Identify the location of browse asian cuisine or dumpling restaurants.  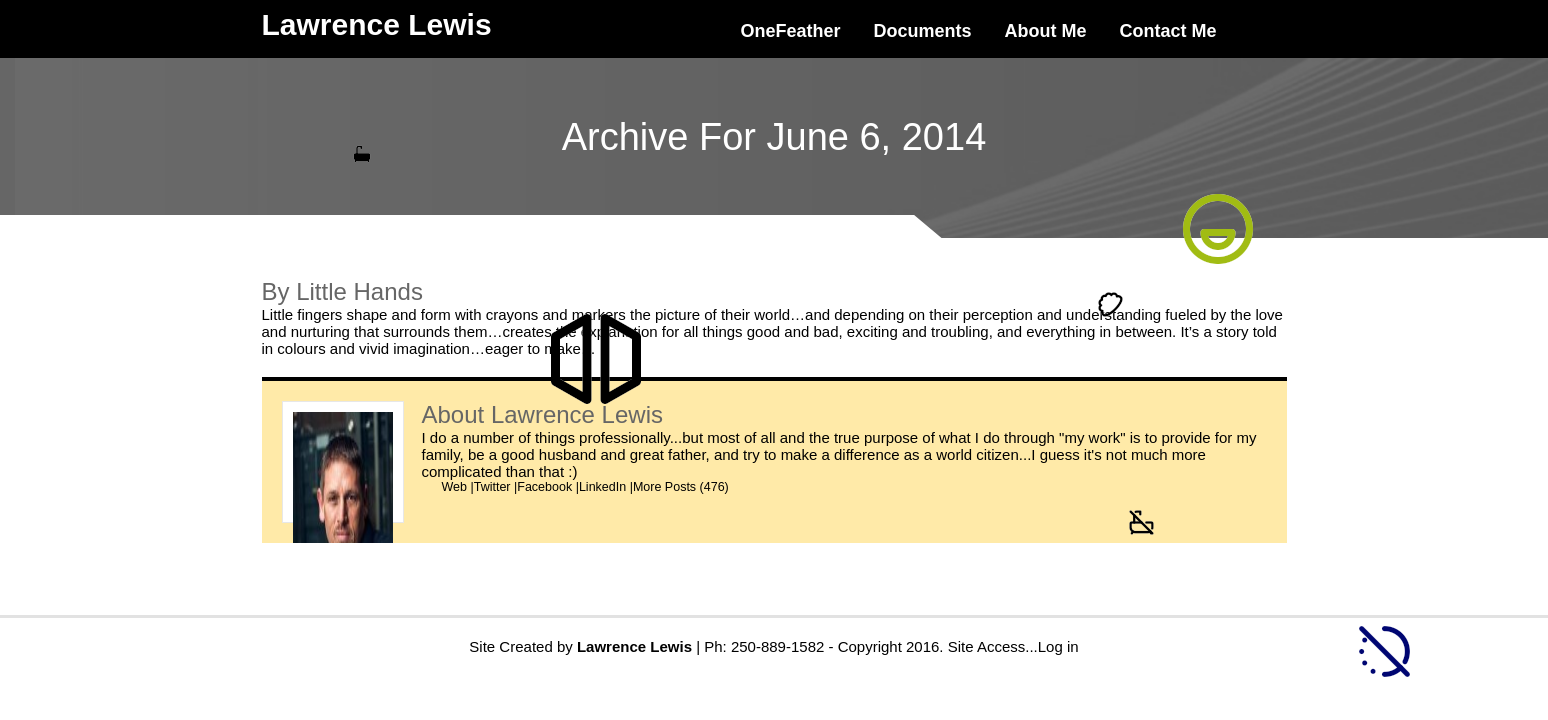
(1110, 304).